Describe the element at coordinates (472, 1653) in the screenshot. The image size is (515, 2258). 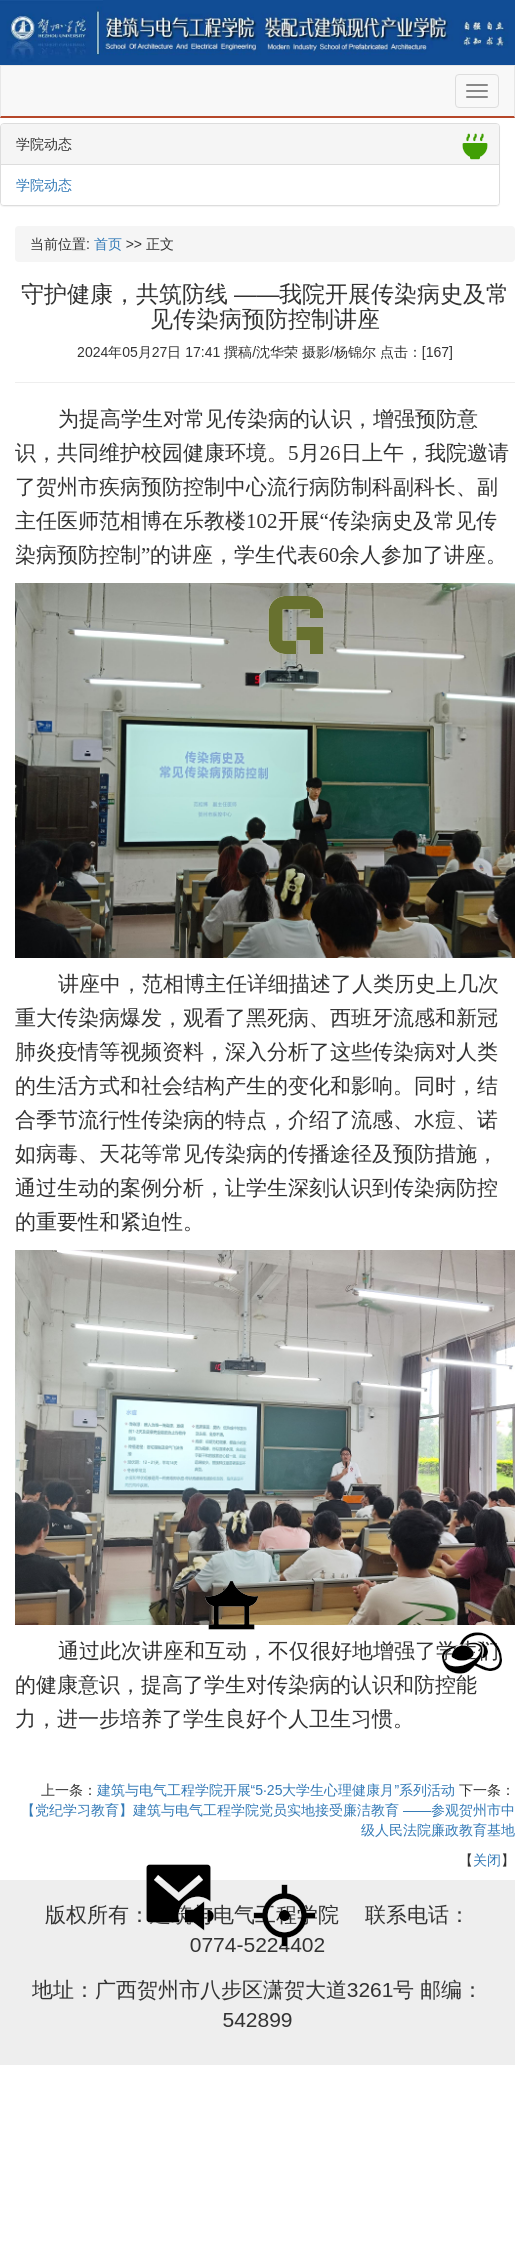
I see `ArangoDB database service logo` at that location.